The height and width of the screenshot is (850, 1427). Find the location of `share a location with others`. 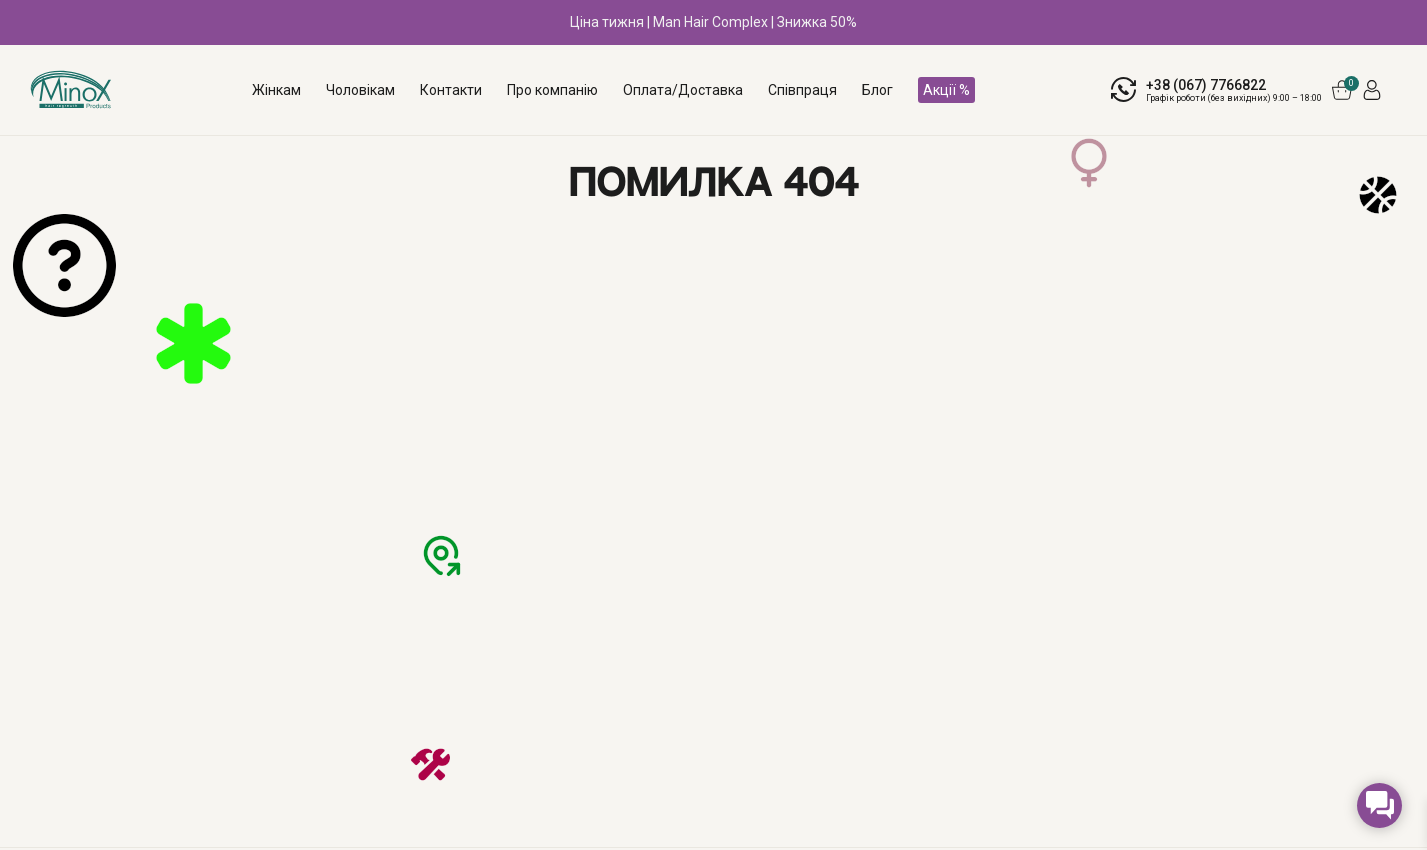

share a location with others is located at coordinates (441, 555).